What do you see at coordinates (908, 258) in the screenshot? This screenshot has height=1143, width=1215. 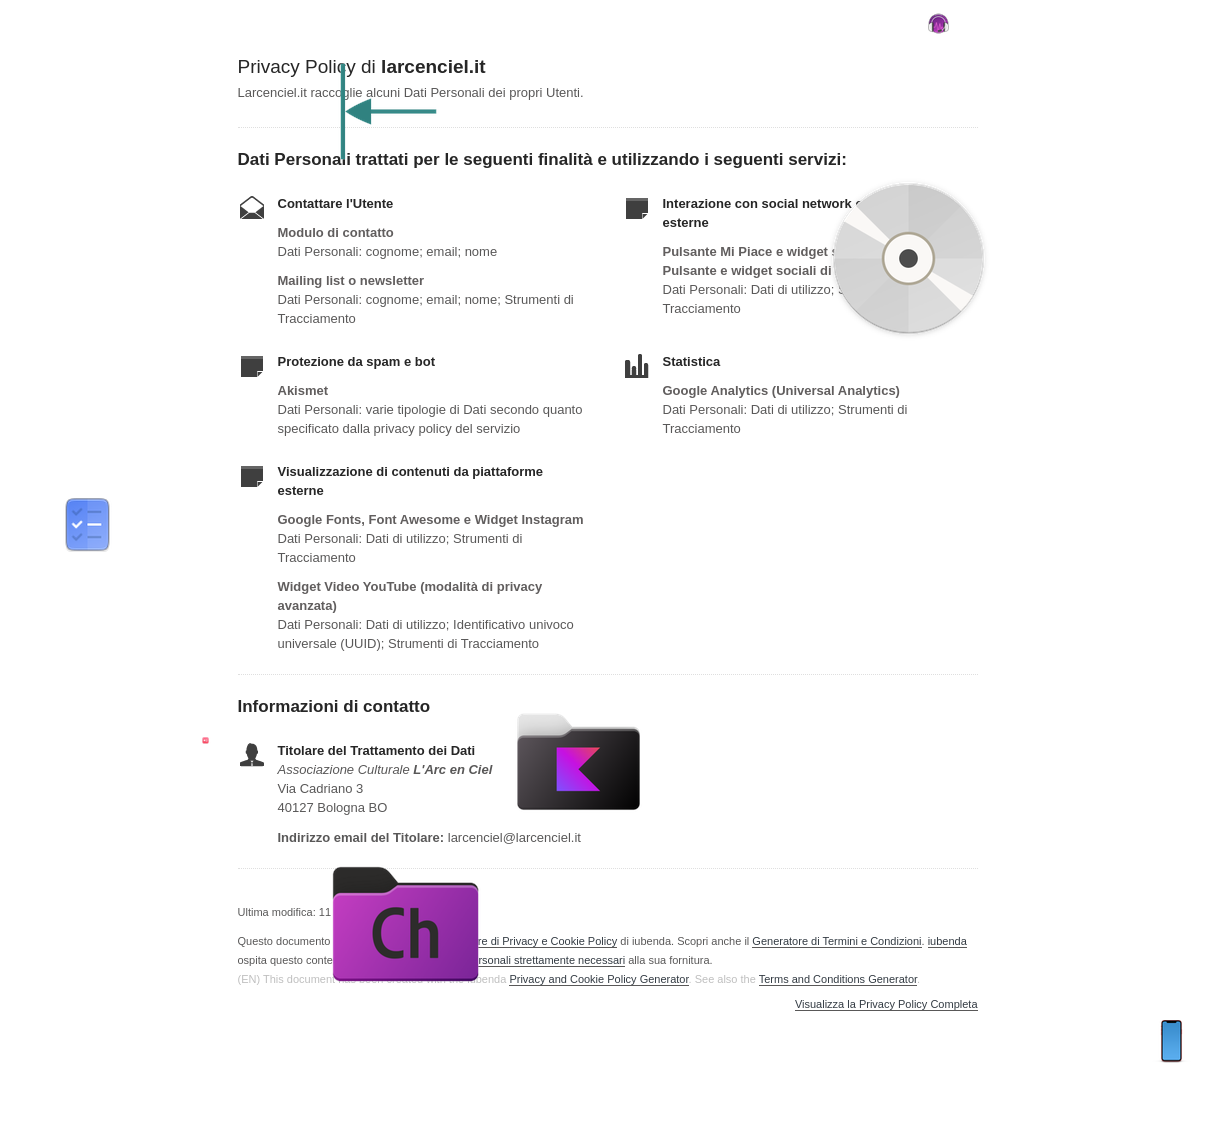 I see `indicates a DVD-ROM drive or disc` at bounding box center [908, 258].